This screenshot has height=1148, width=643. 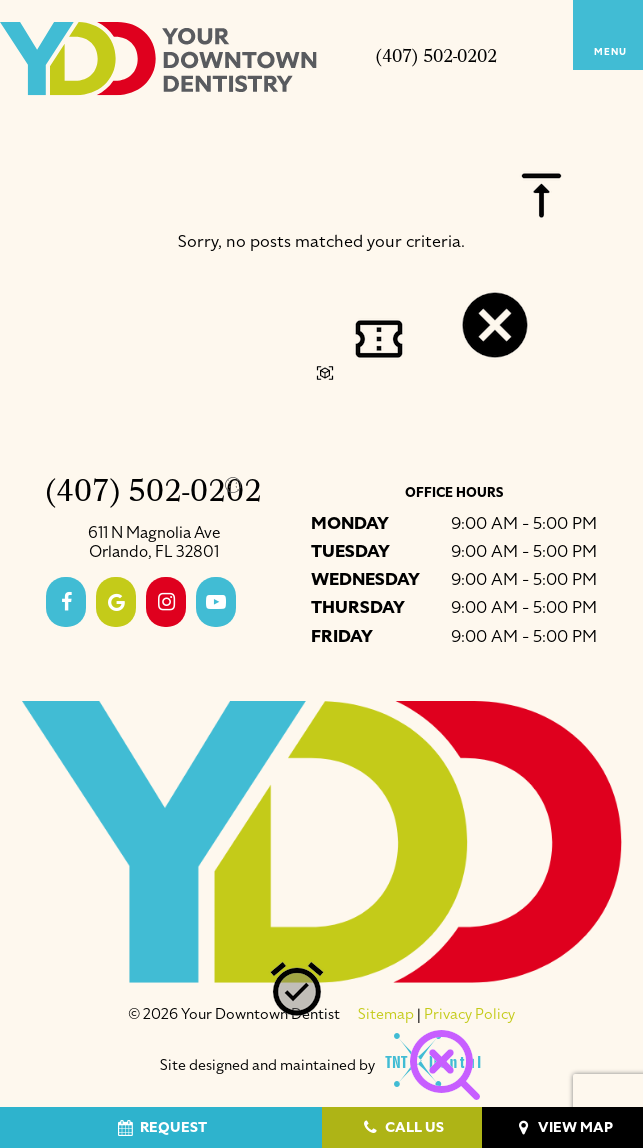 I want to click on view baseball scores or stats, so click(x=233, y=485).